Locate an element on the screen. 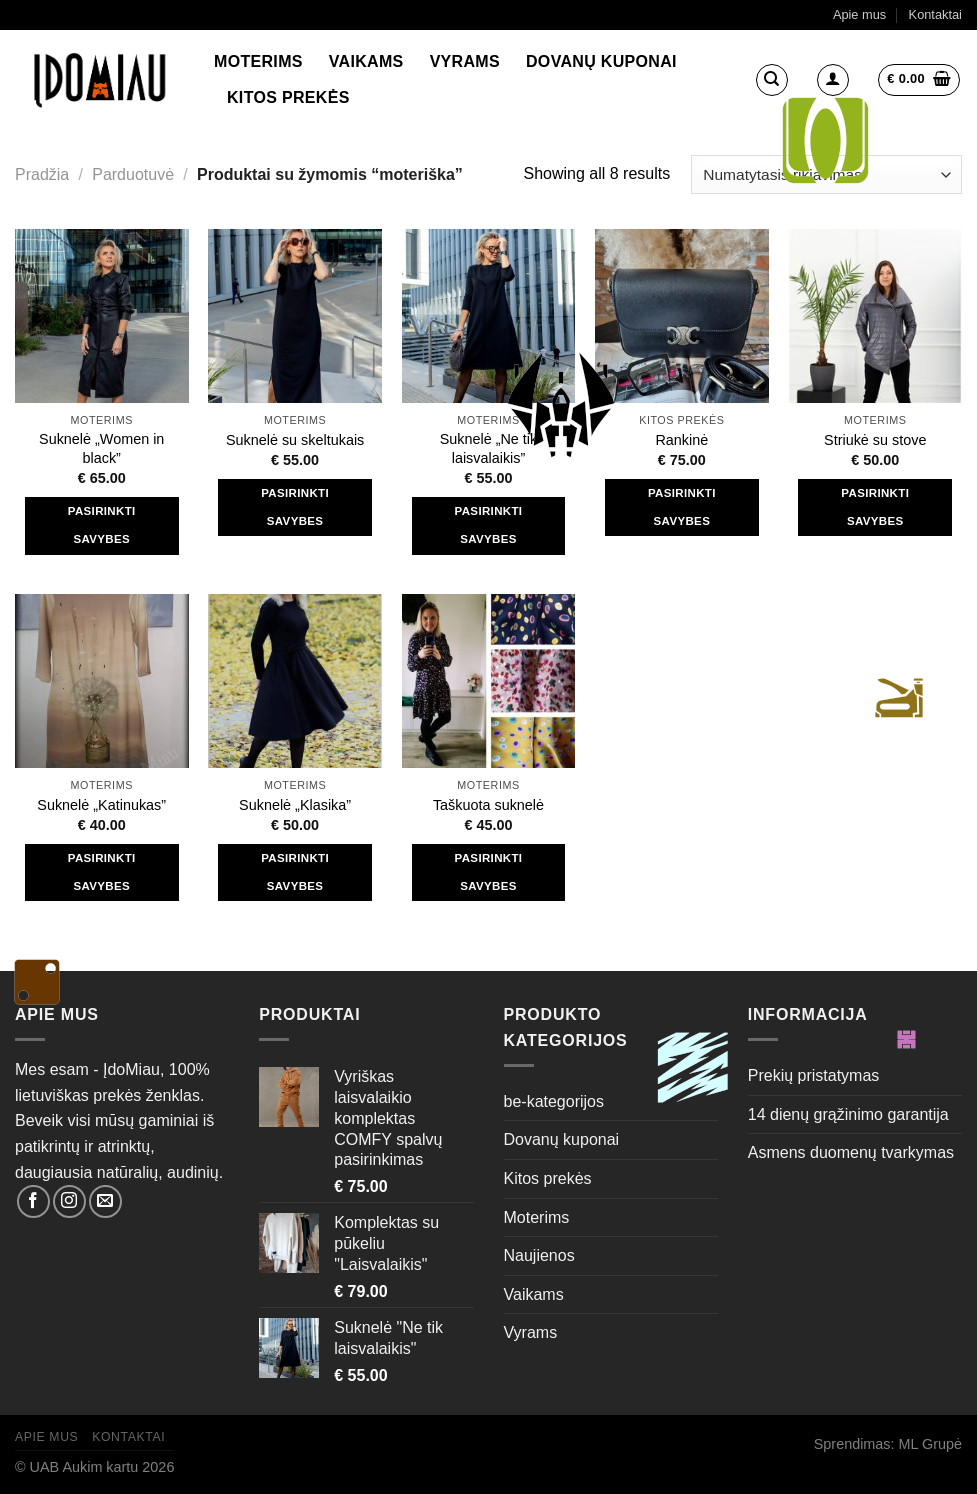  abstract game element or tile is located at coordinates (906, 1039).